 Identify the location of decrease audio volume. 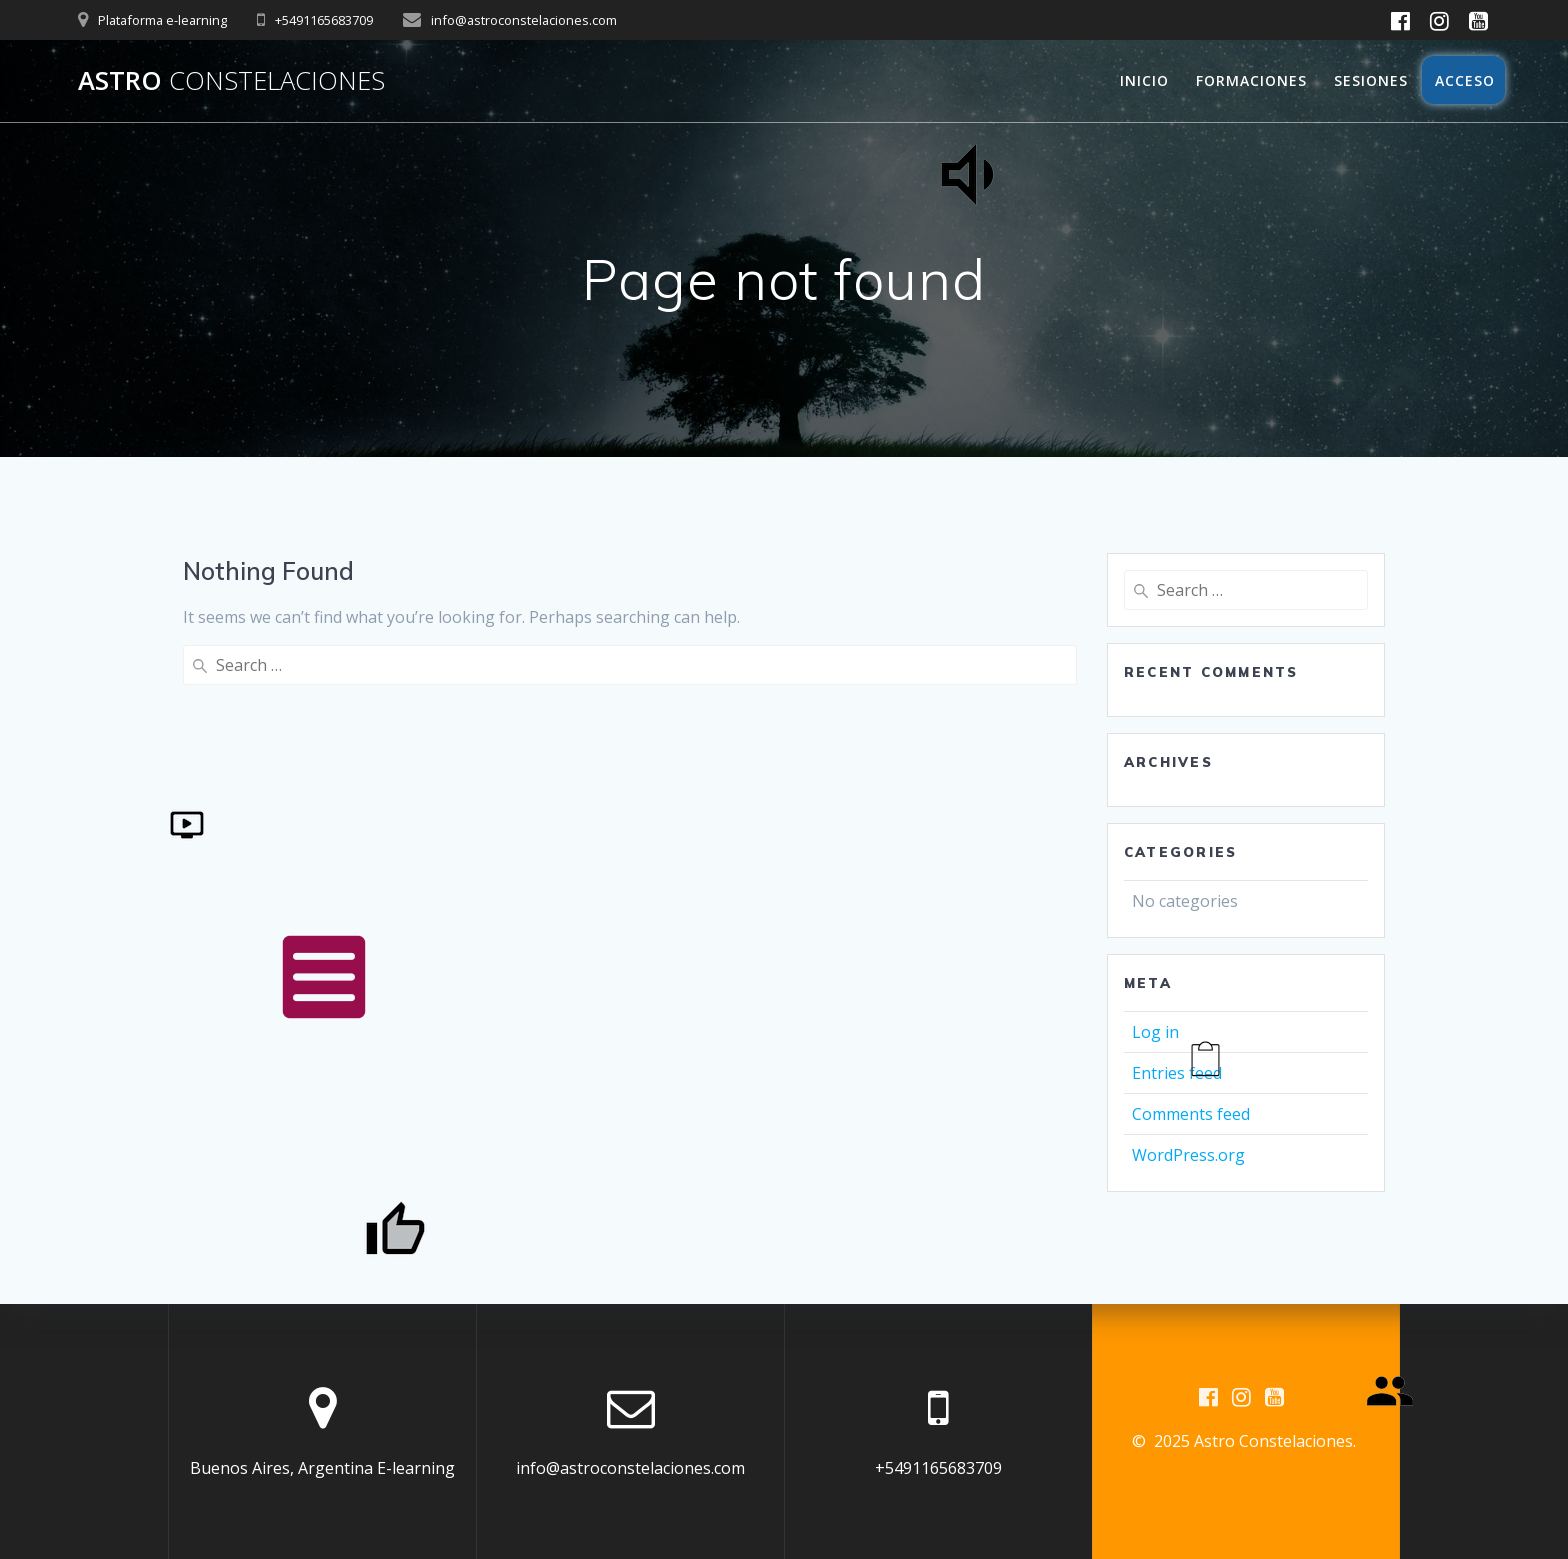
(968, 174).